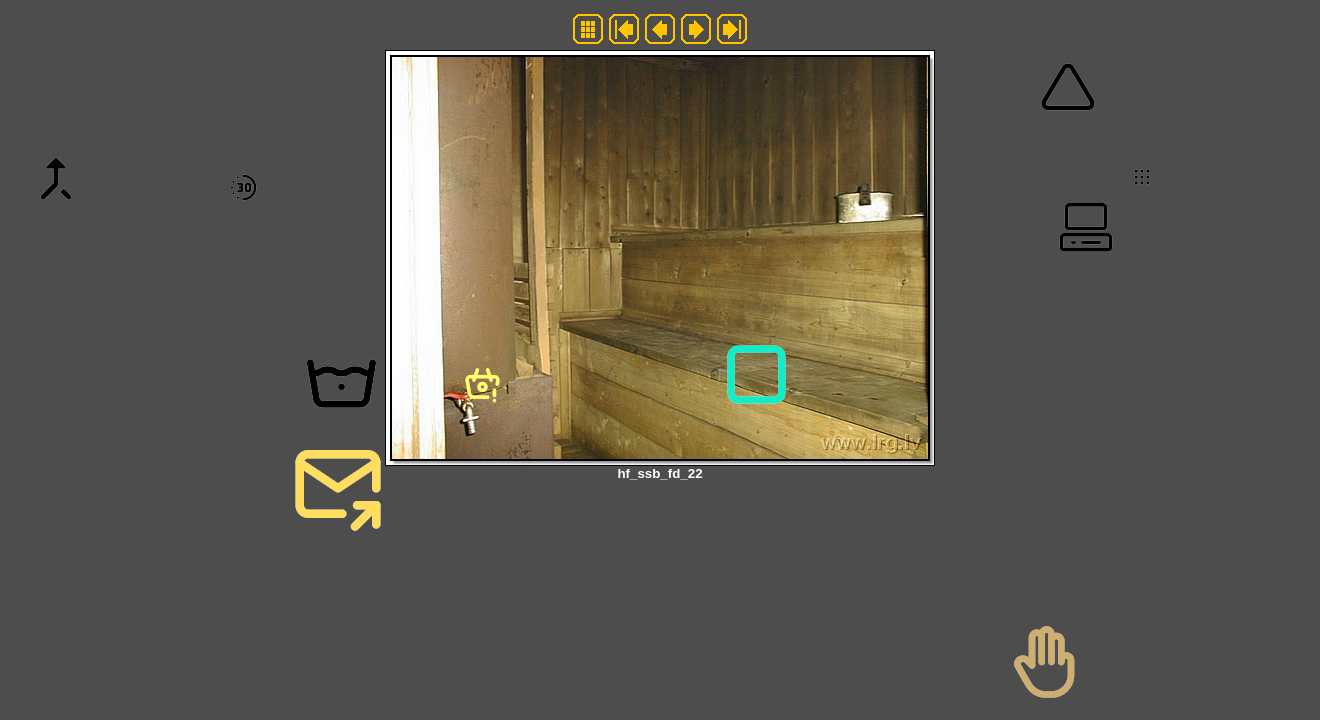  Describe the element at coordinates (1045, 662) in the screenshot. I see `three-finger gesture control` at that location.